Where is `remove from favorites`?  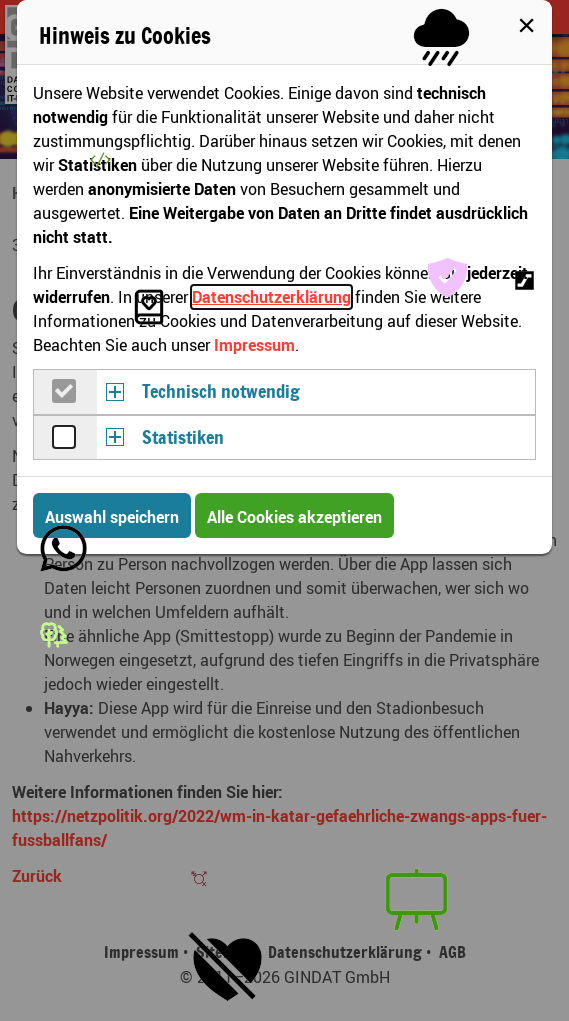 remove from favorites is located at coordinates (225, 967).